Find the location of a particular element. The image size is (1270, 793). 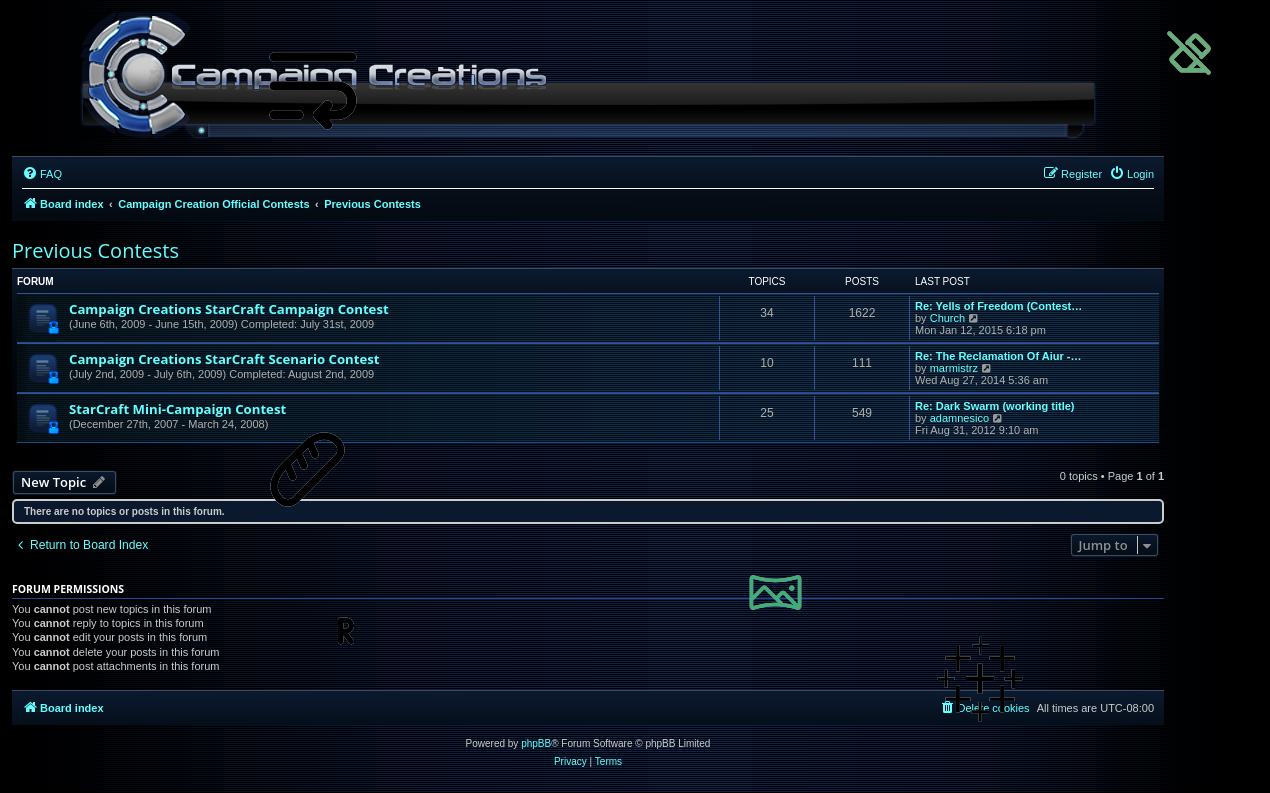

open Tableau application is located at coordinates (980, 679).